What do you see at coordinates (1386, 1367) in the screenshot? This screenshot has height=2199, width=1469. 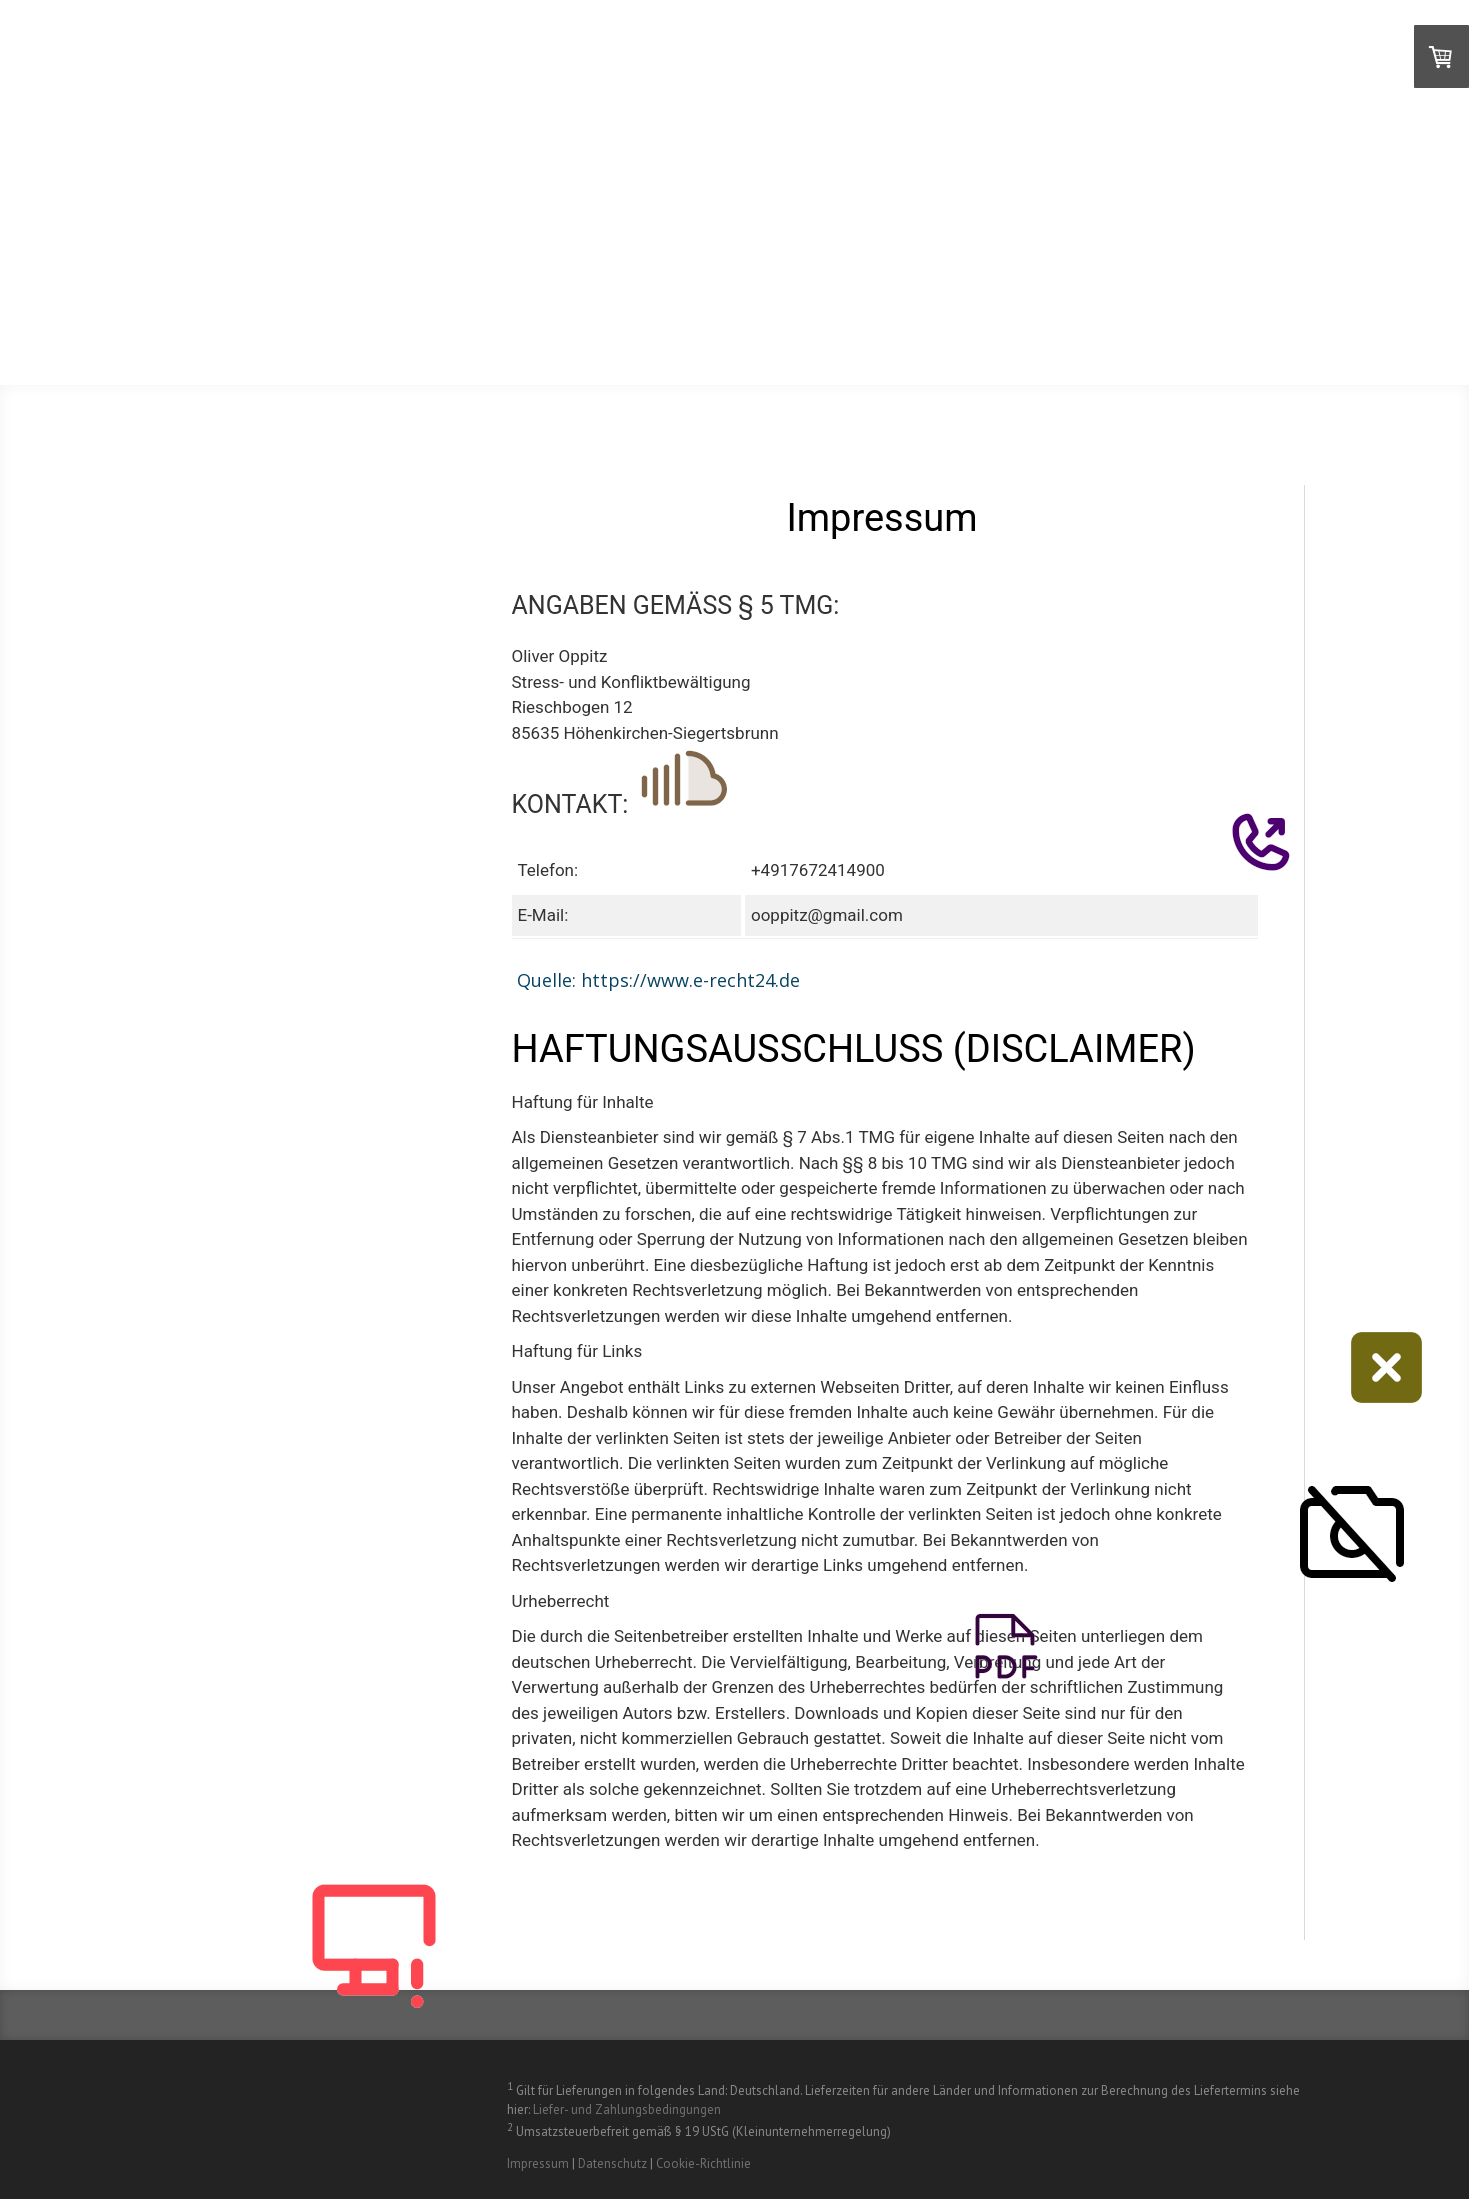 I see `close or dismiss a dialog` at bounding box center [1386, 1367].